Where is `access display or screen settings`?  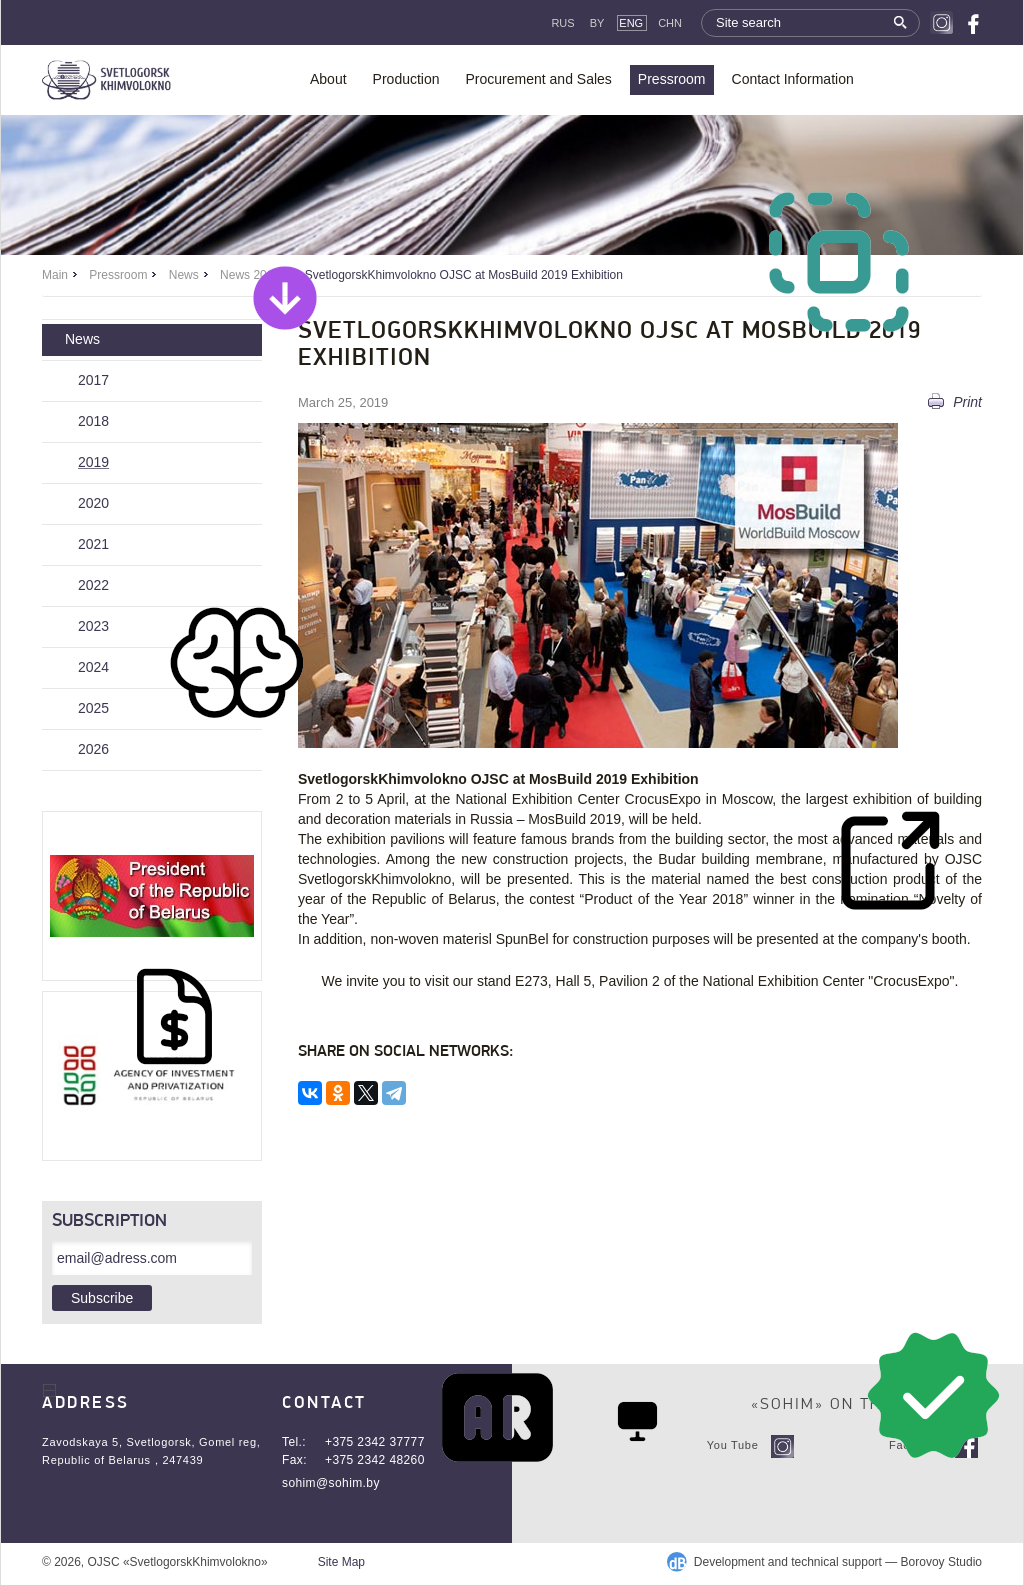
access display or screen settings is located at coordinates (637, 1421).